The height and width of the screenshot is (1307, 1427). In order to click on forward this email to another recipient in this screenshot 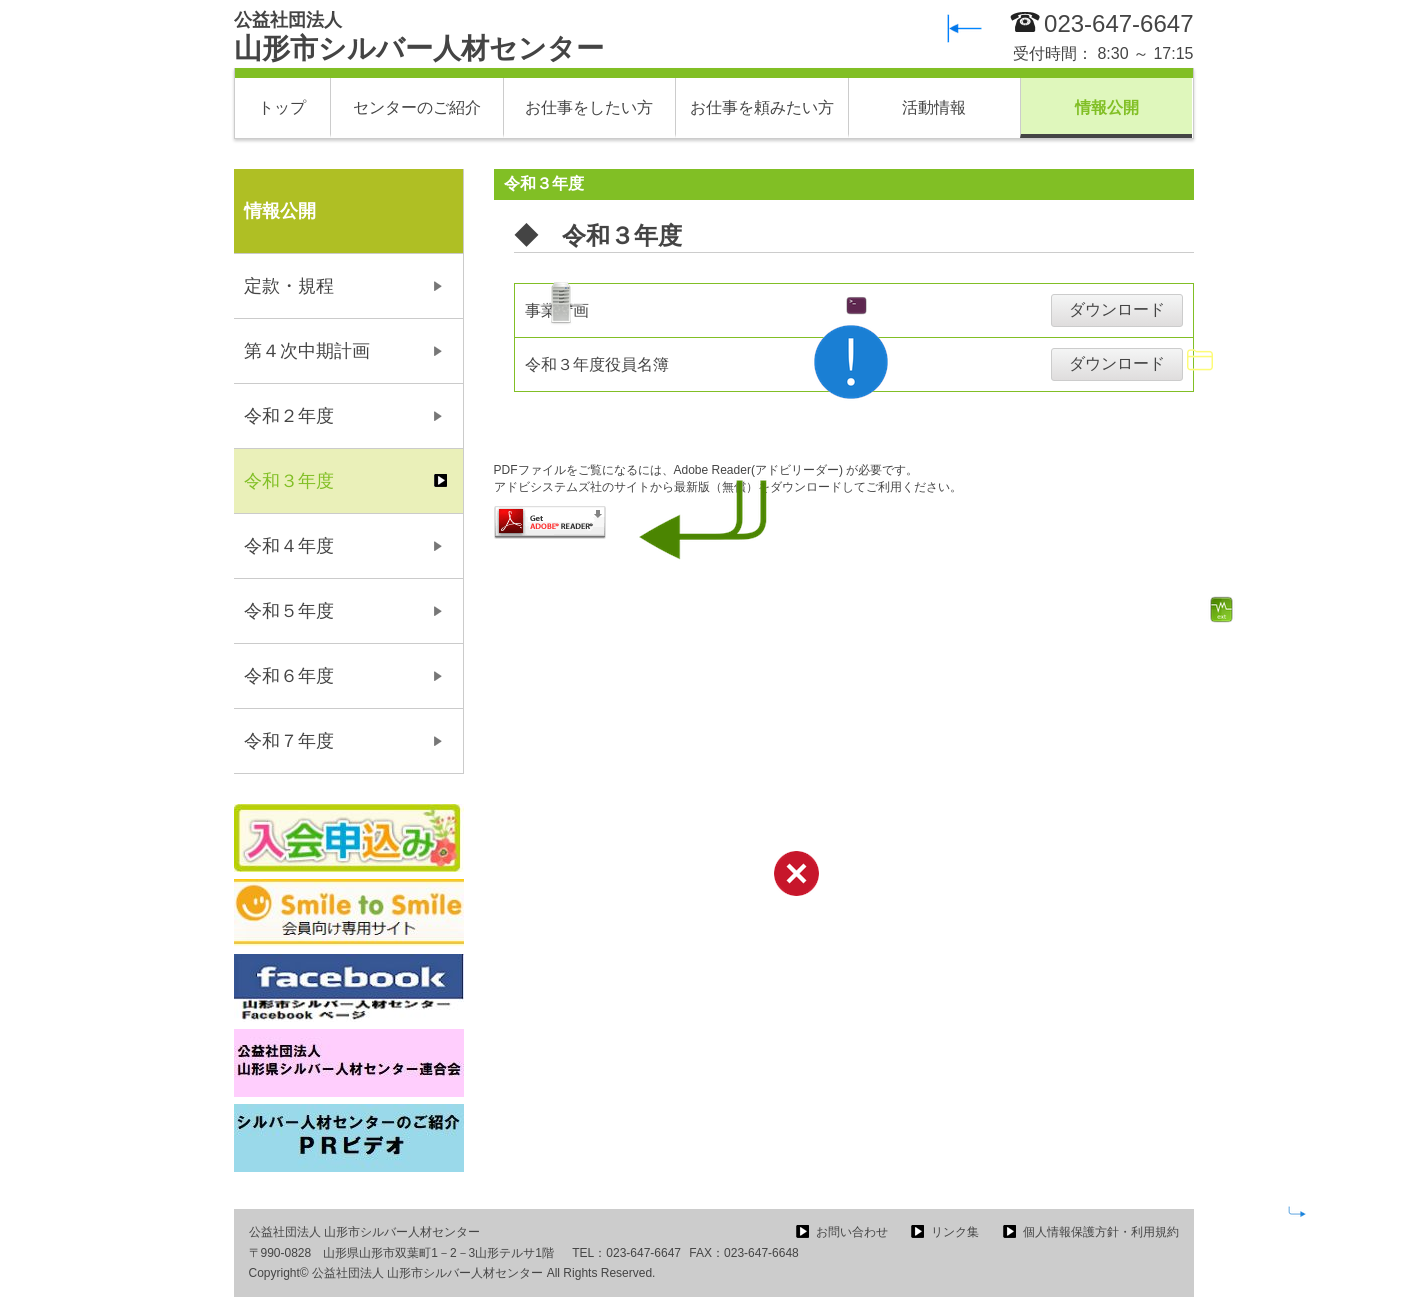, I will do `click(1297, 1210)`.